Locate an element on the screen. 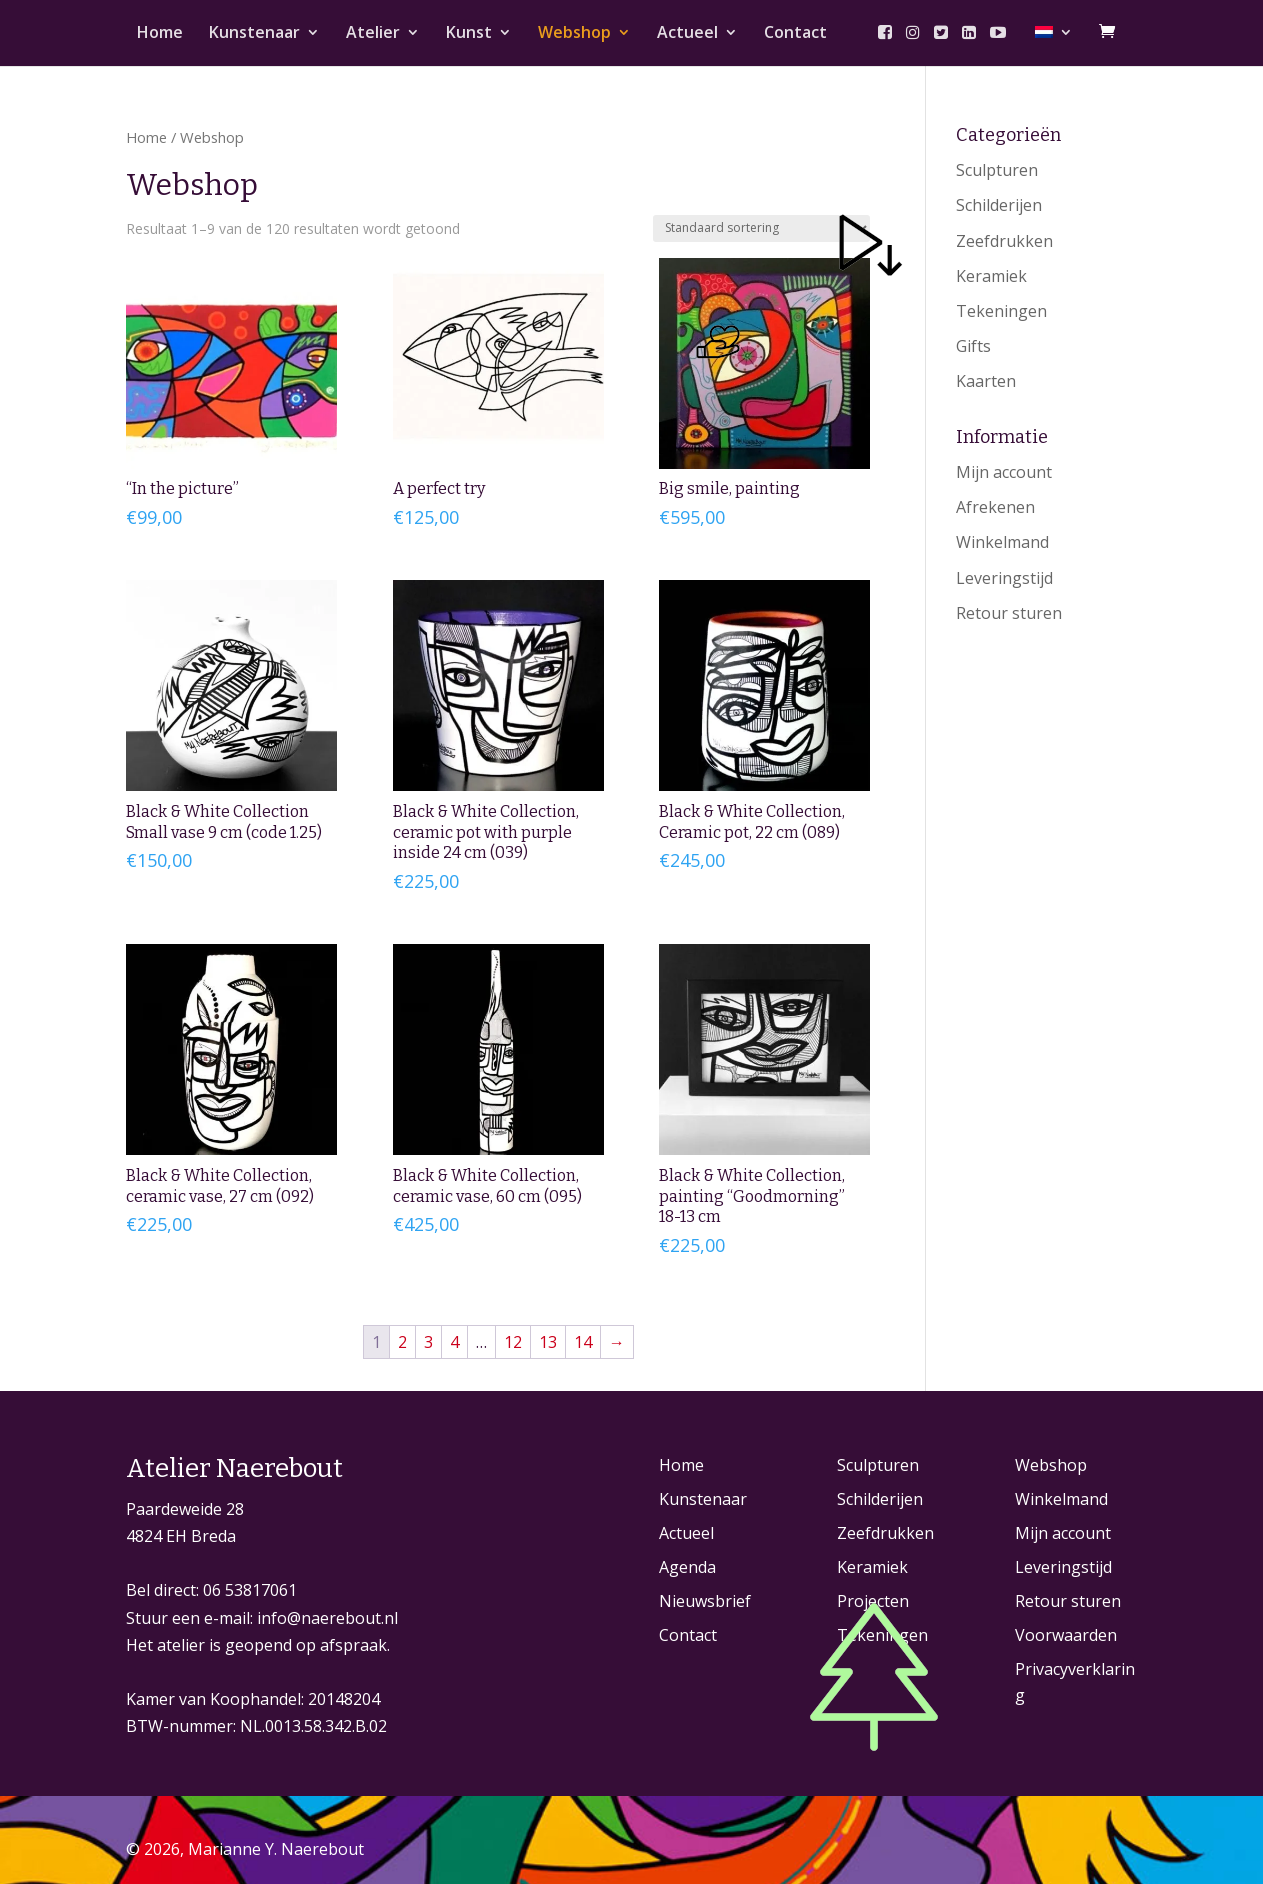 Image resolution: width=1263 pixels, height=1884 pixels. access nature or outdoor-related content is located at coordinates (874, 1677).